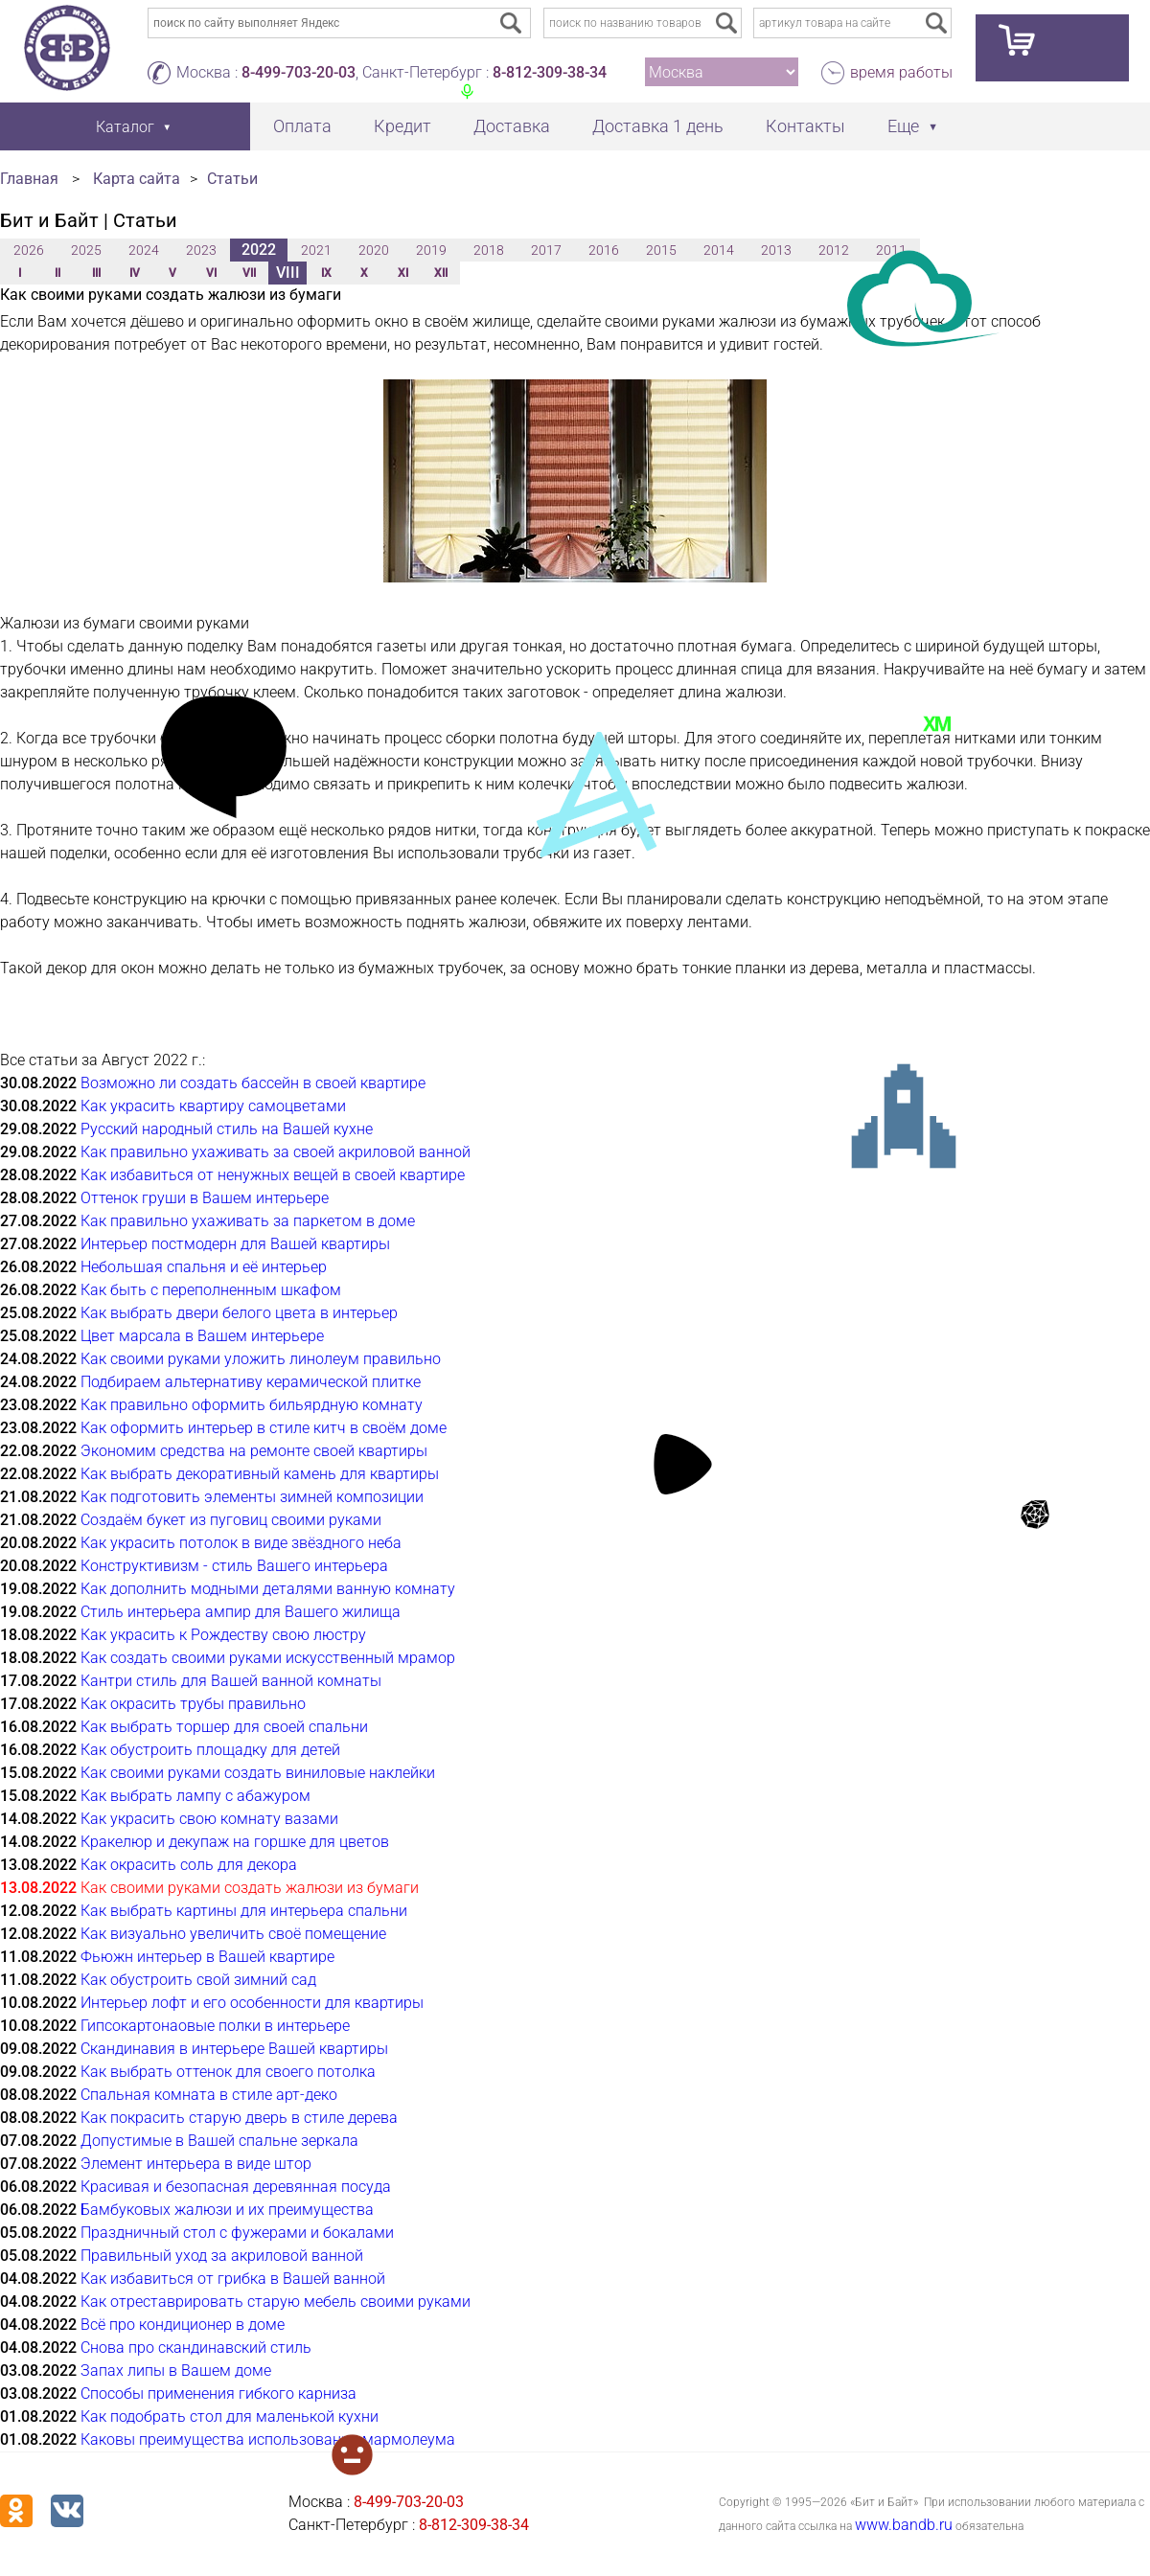  Describe the element at coordinates (1035, 1515) in the screenshot. I see `link to PyG (PyTorch Geometric) library or documentation` at that location.